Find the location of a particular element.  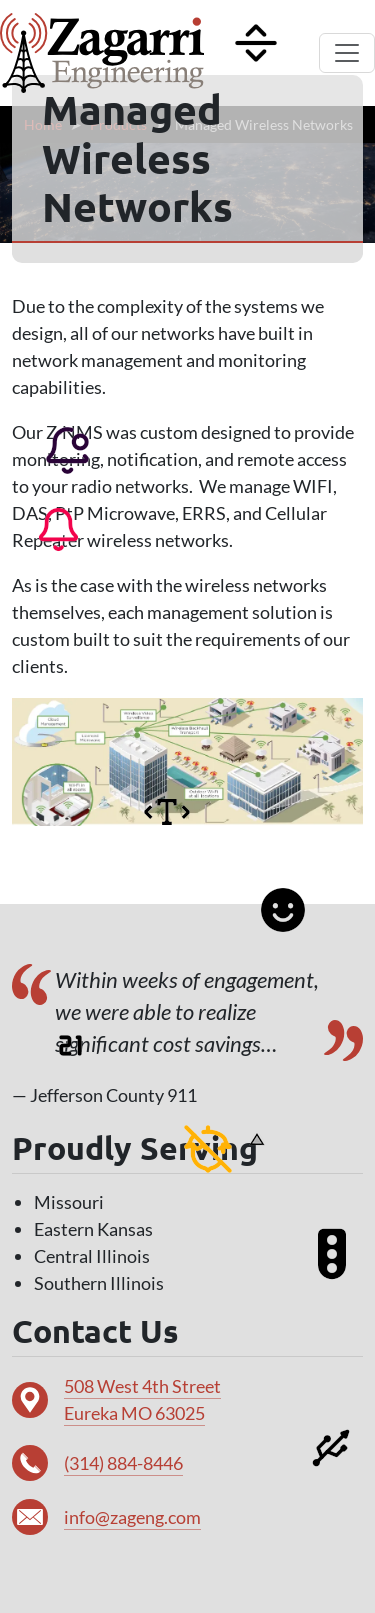

indicates nut-free or no nuts allowed is located at coordinates (208, 1149).